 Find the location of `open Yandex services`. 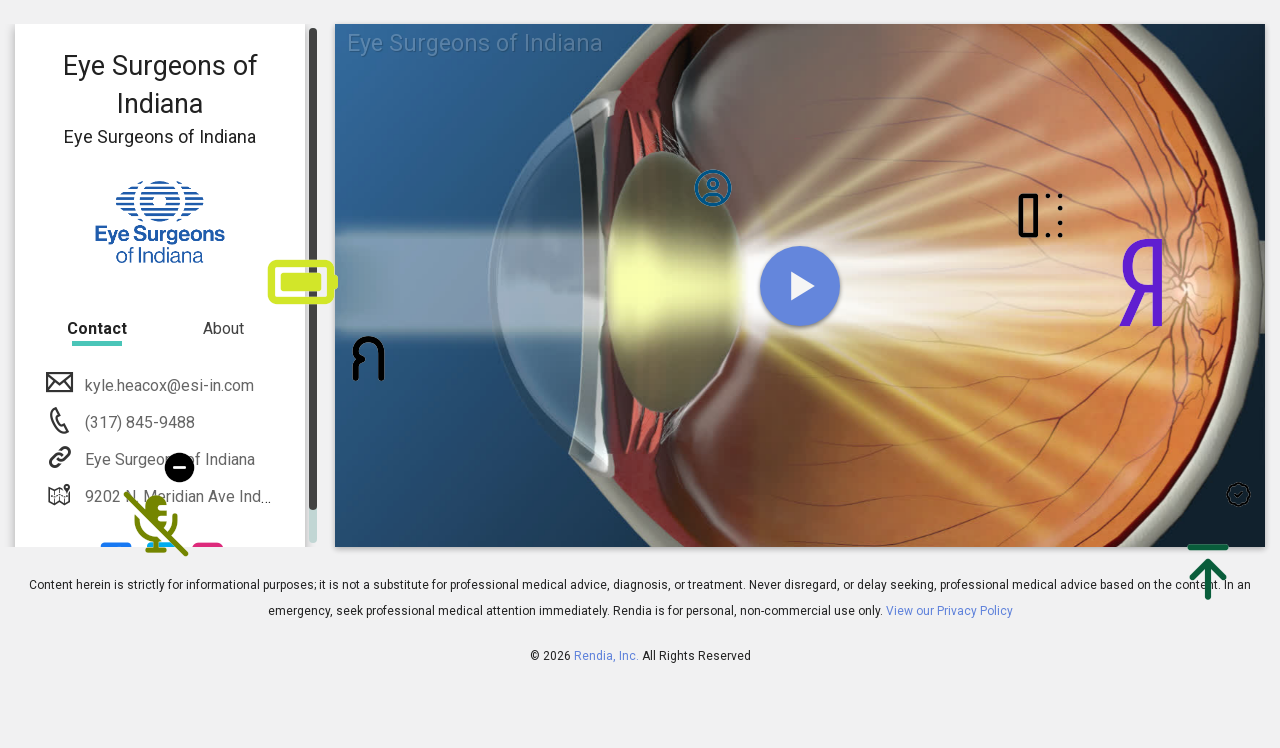

open Yandex services is located at coordinates (1140, 282).